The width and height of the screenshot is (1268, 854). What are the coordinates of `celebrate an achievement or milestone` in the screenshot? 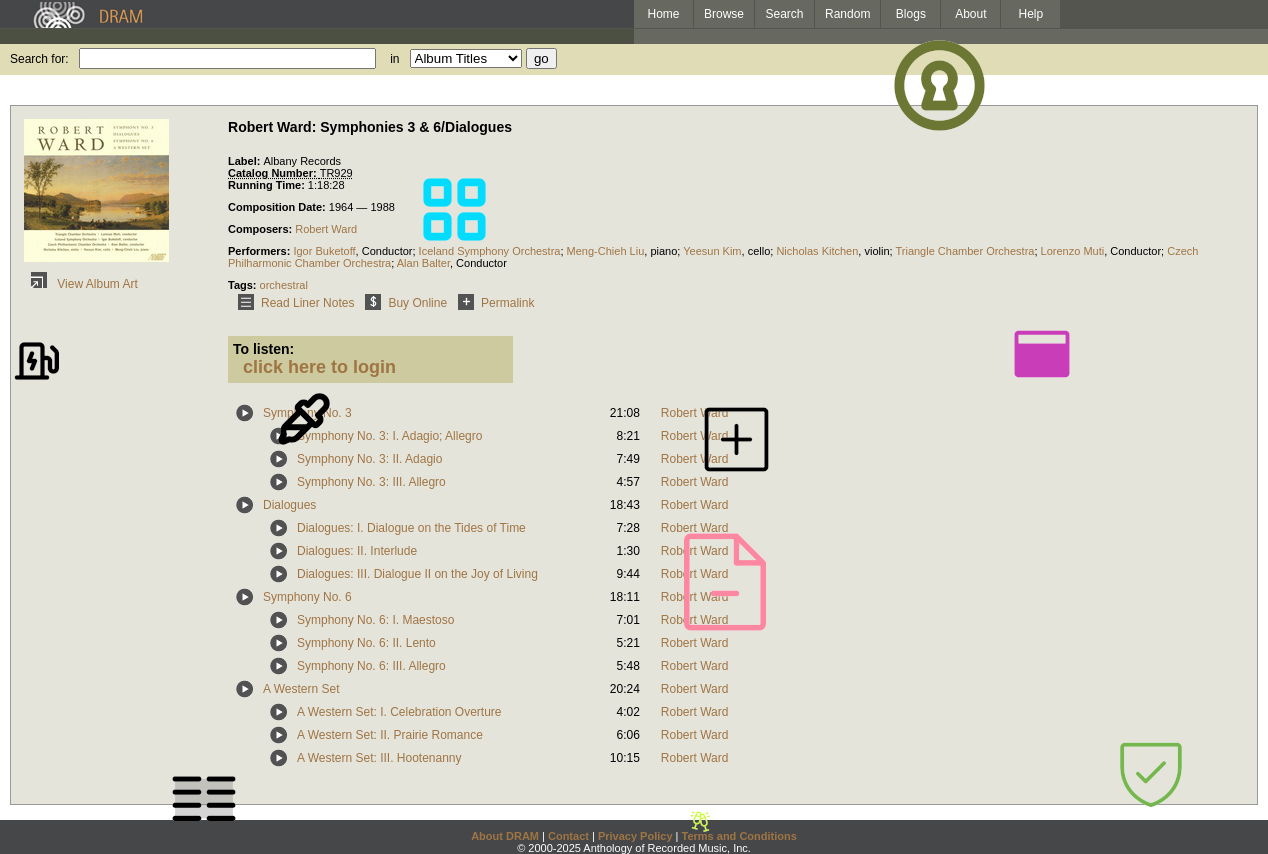 It's located at (700, 821).